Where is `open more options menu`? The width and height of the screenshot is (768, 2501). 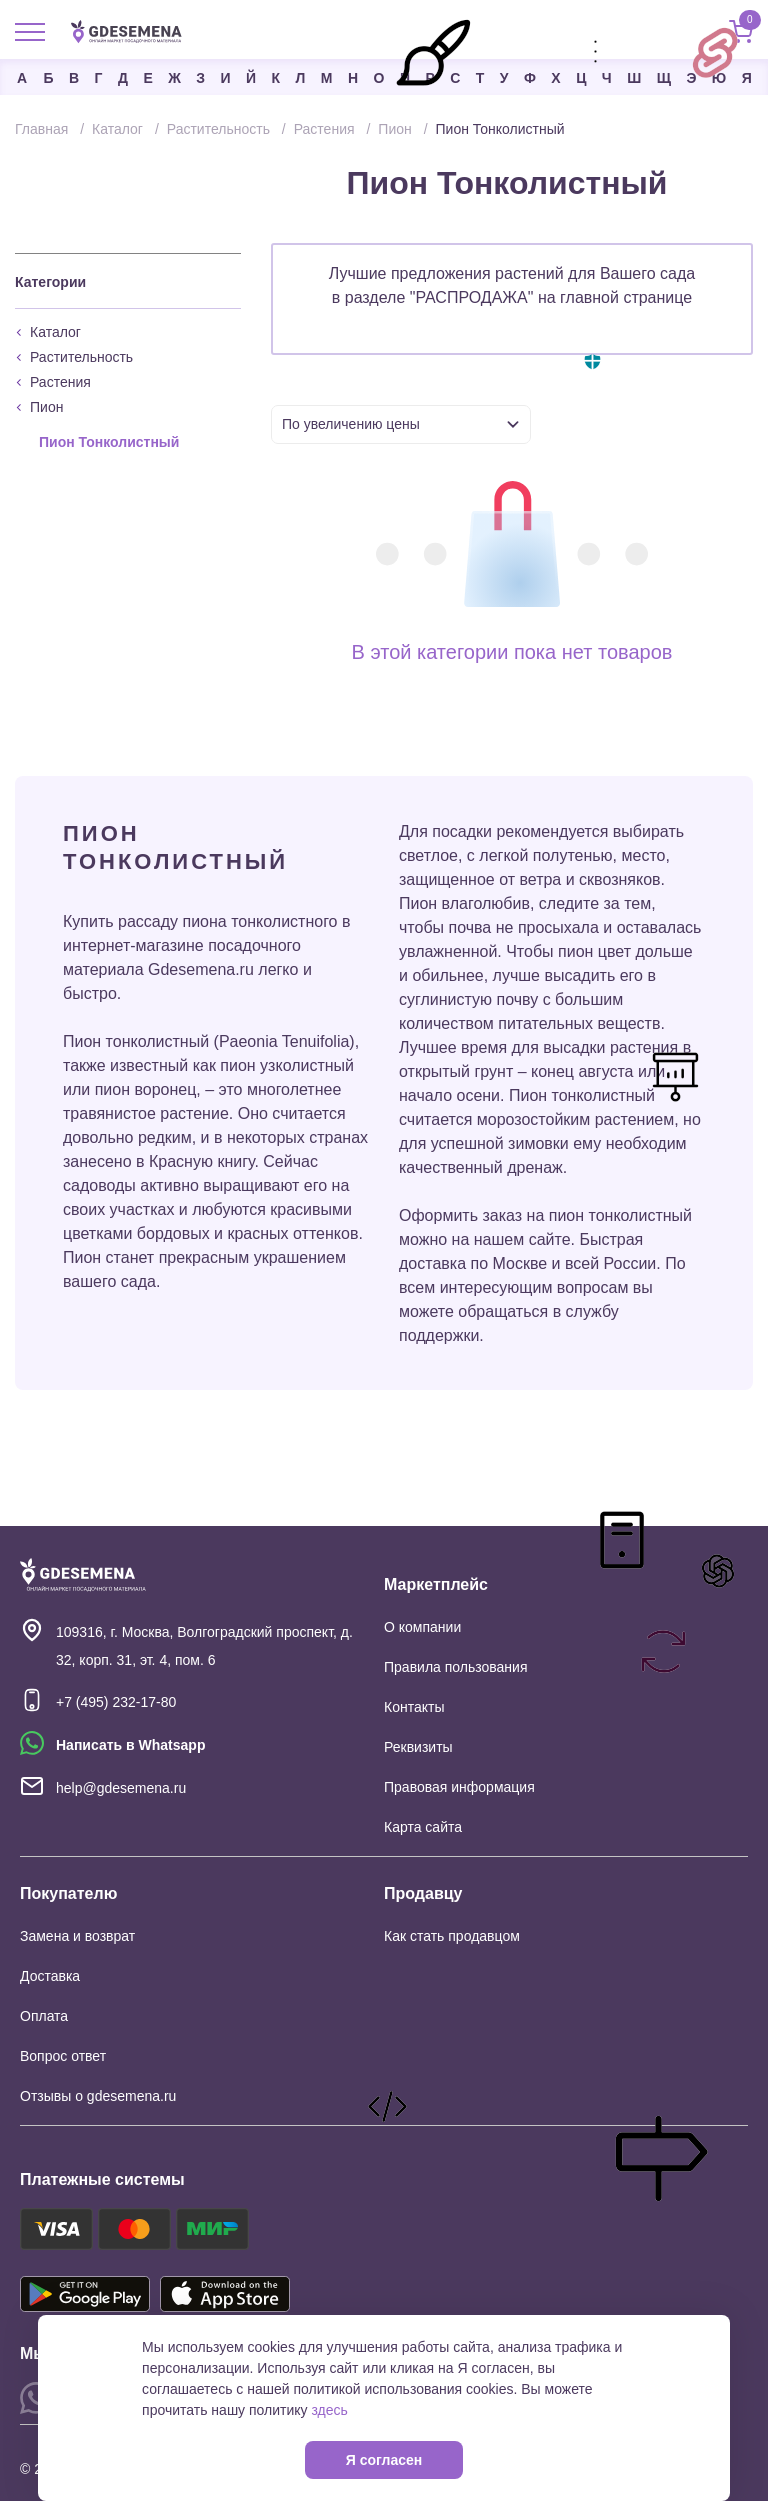 open more options menu is located at coordinates (595, 51).